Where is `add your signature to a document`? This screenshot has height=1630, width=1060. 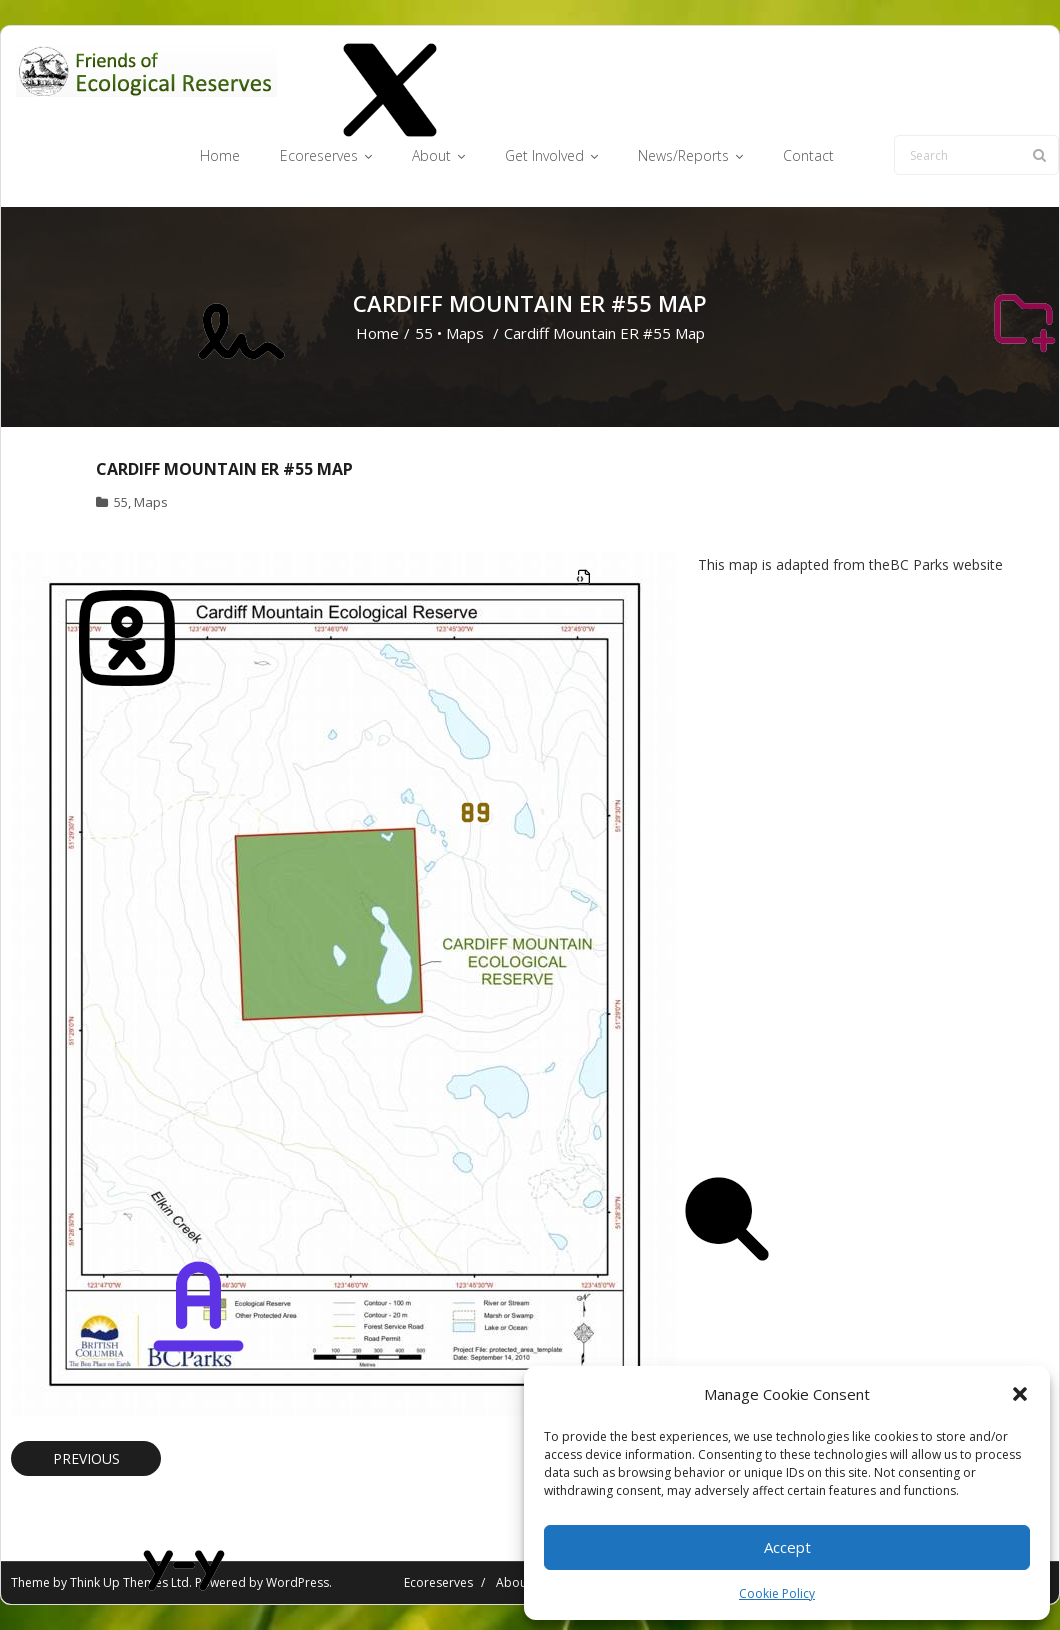
add your signature to a document is located at coordinates (241, 333).